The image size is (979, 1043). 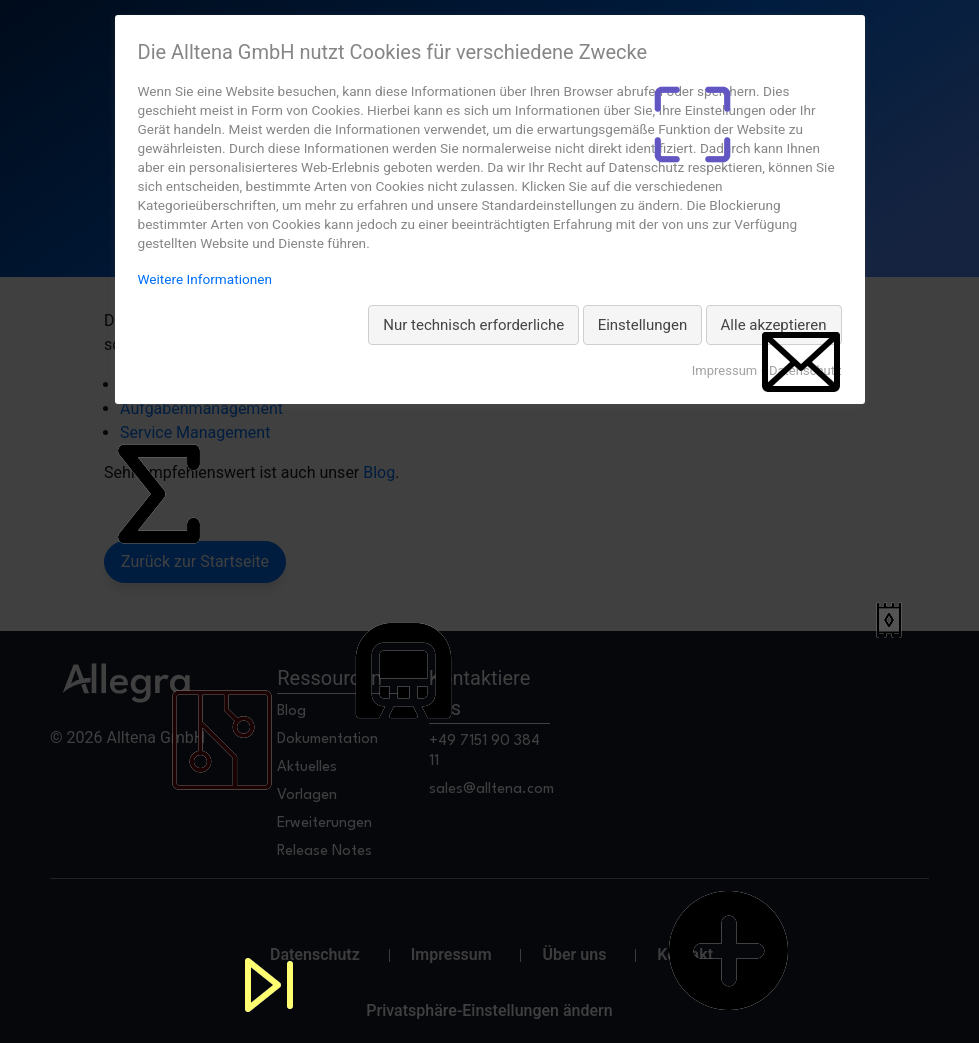 What do you see at coordinates (728, 950) in the screenshot?
I see `add a new item to your feed` at bounding box center [728, 950].